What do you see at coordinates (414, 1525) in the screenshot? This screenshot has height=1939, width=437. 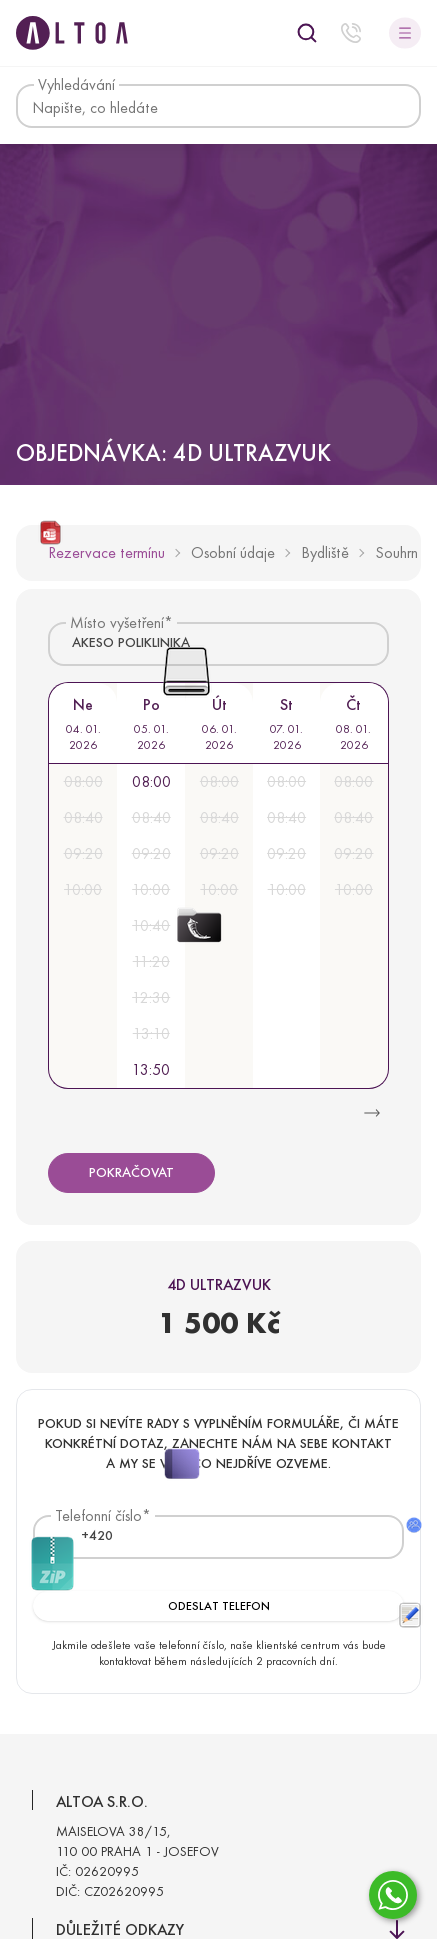 I see `switch to a different user account` at bounding box center [414, 1525].